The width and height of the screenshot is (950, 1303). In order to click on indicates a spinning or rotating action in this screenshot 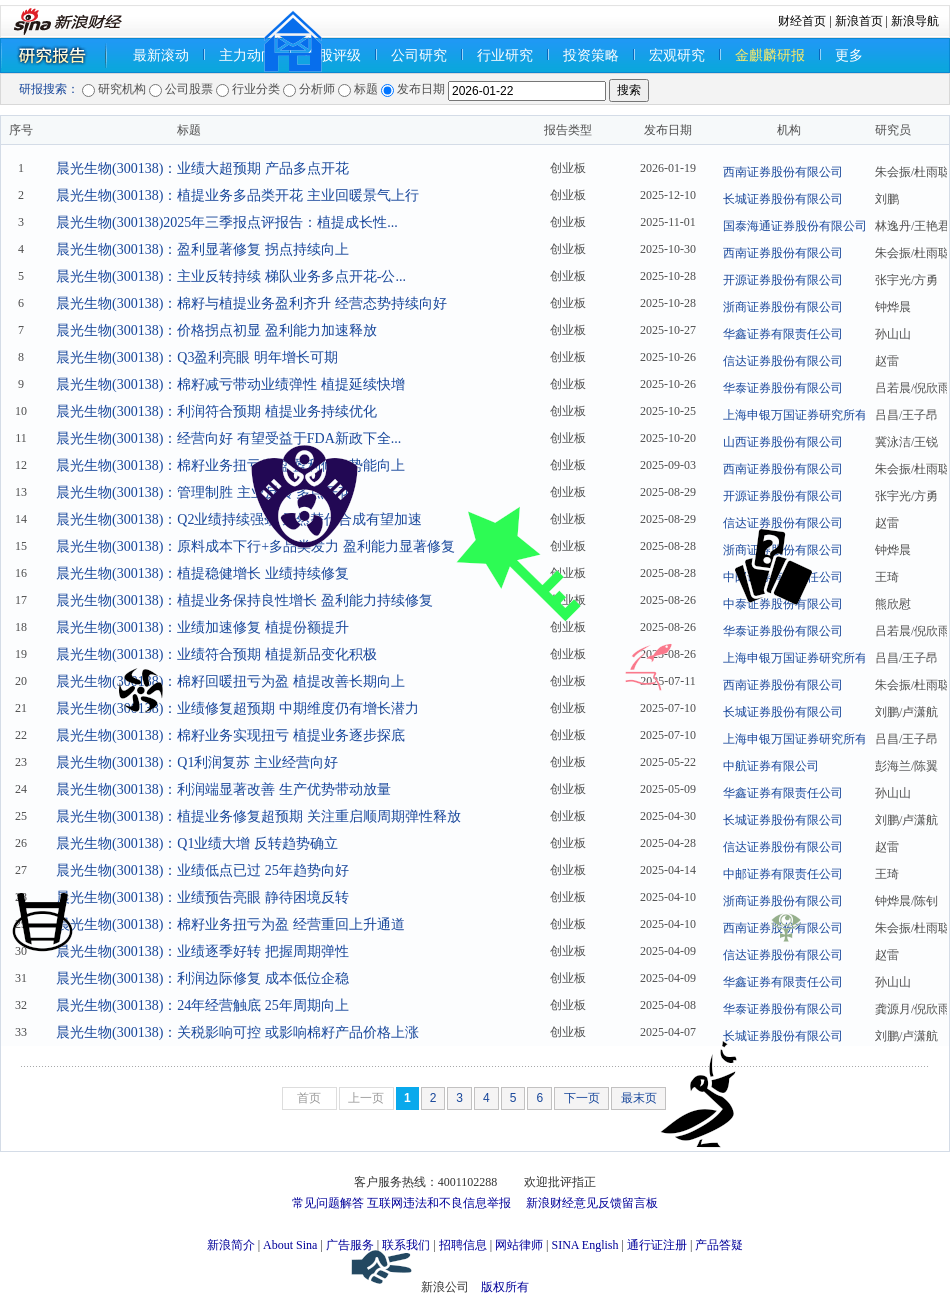, I will do `click(141, 690)`.